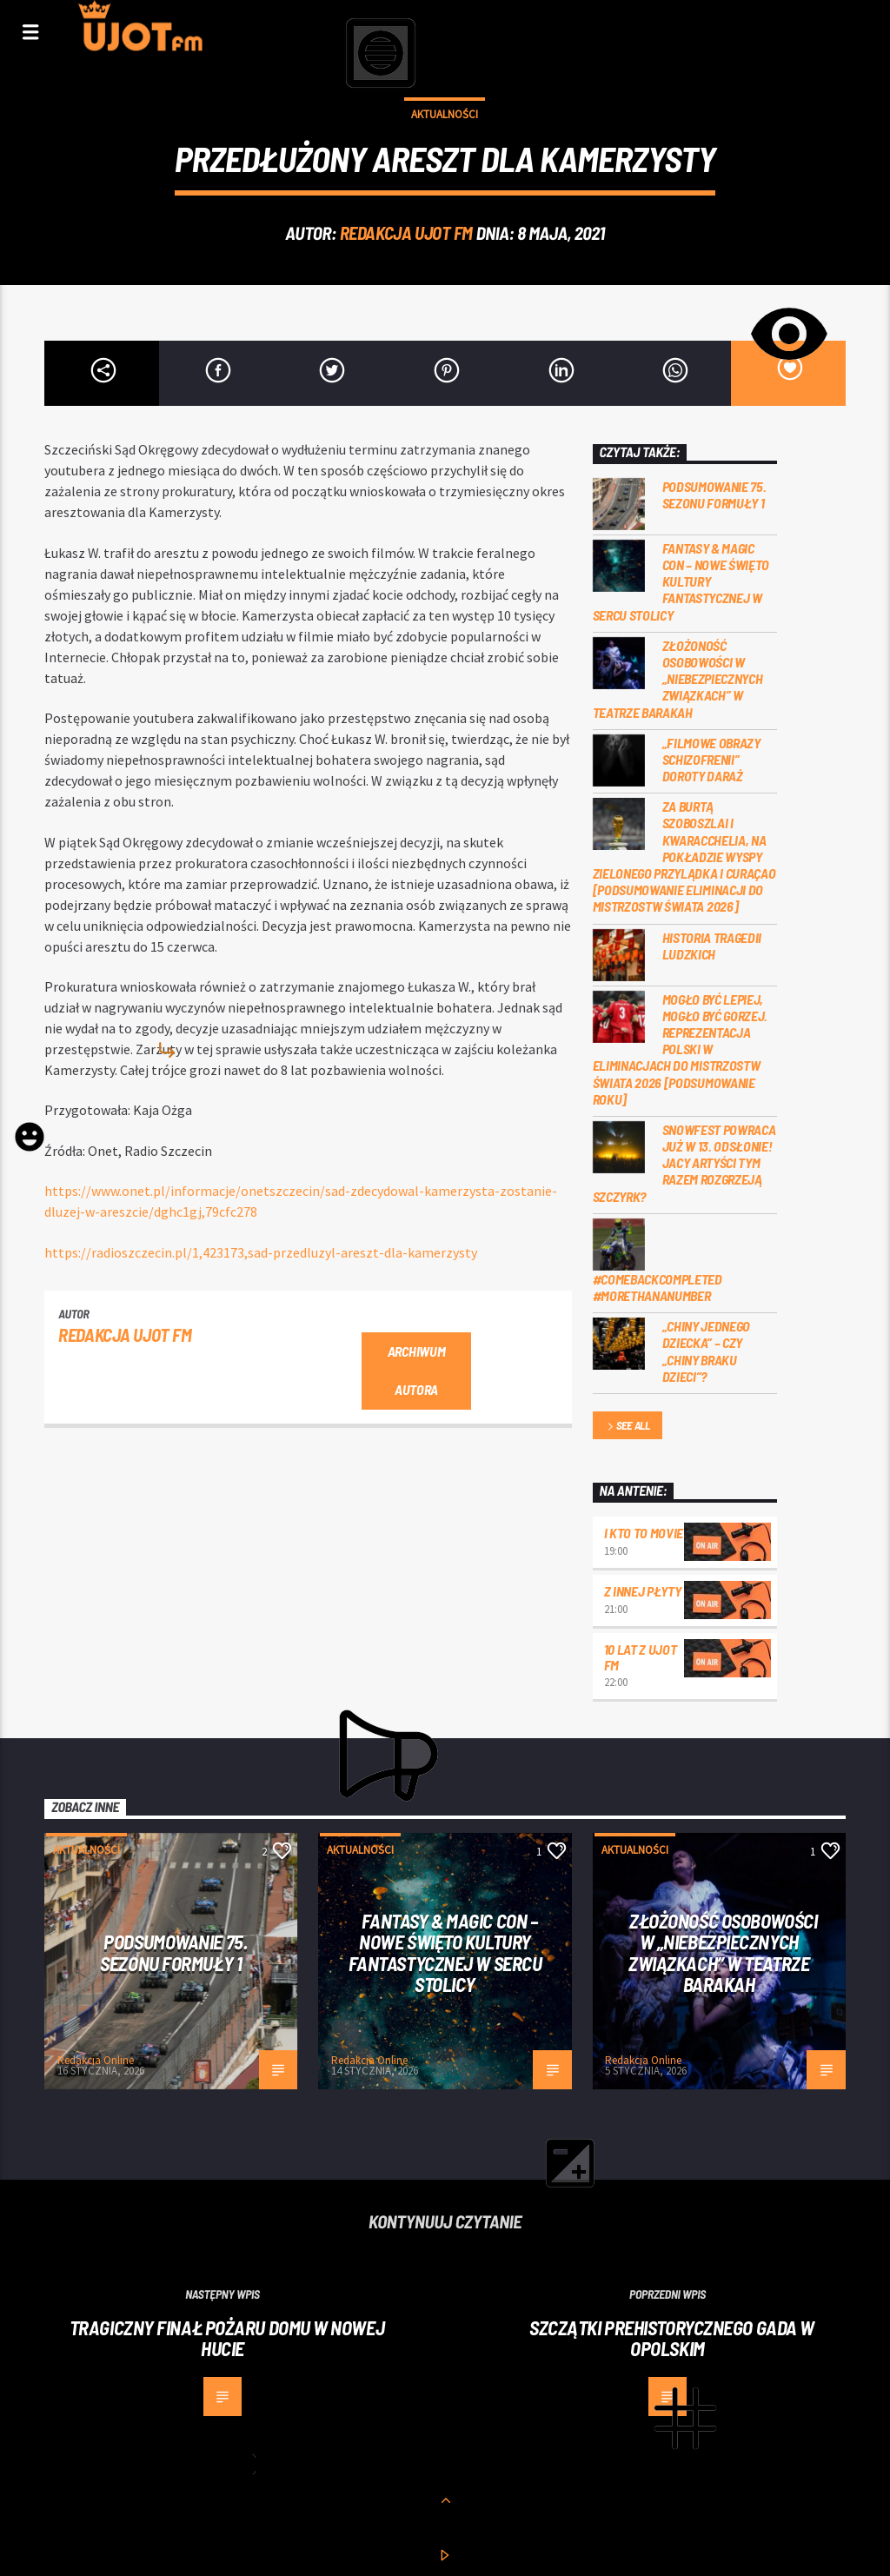  I want to click on reply to a message or comment, so click(166, 1049).